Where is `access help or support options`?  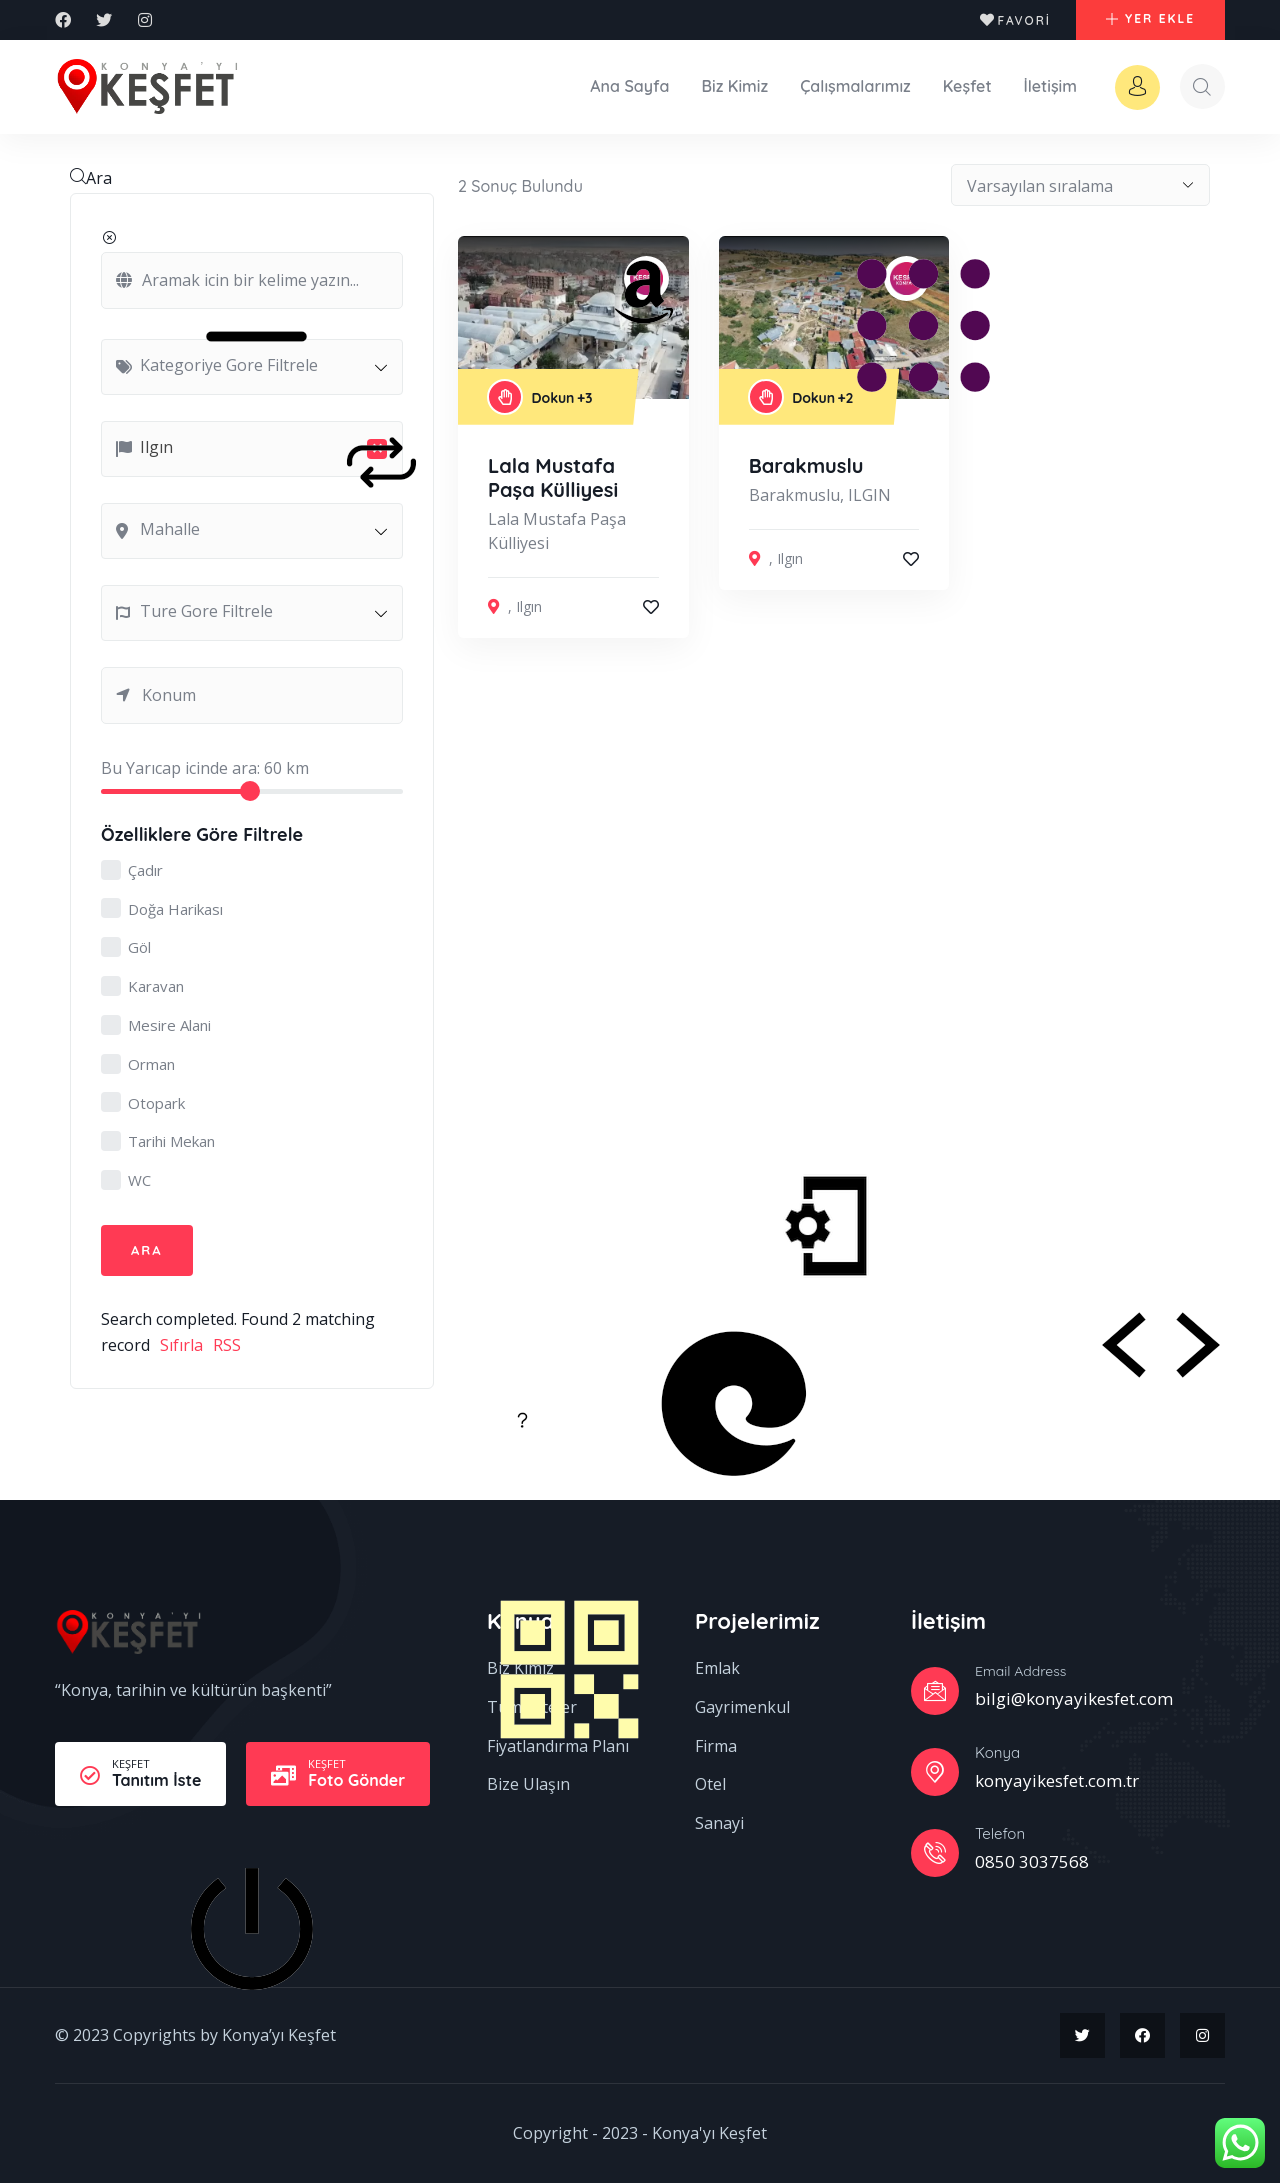 access help or support options is located at coordinates (522, 1420).